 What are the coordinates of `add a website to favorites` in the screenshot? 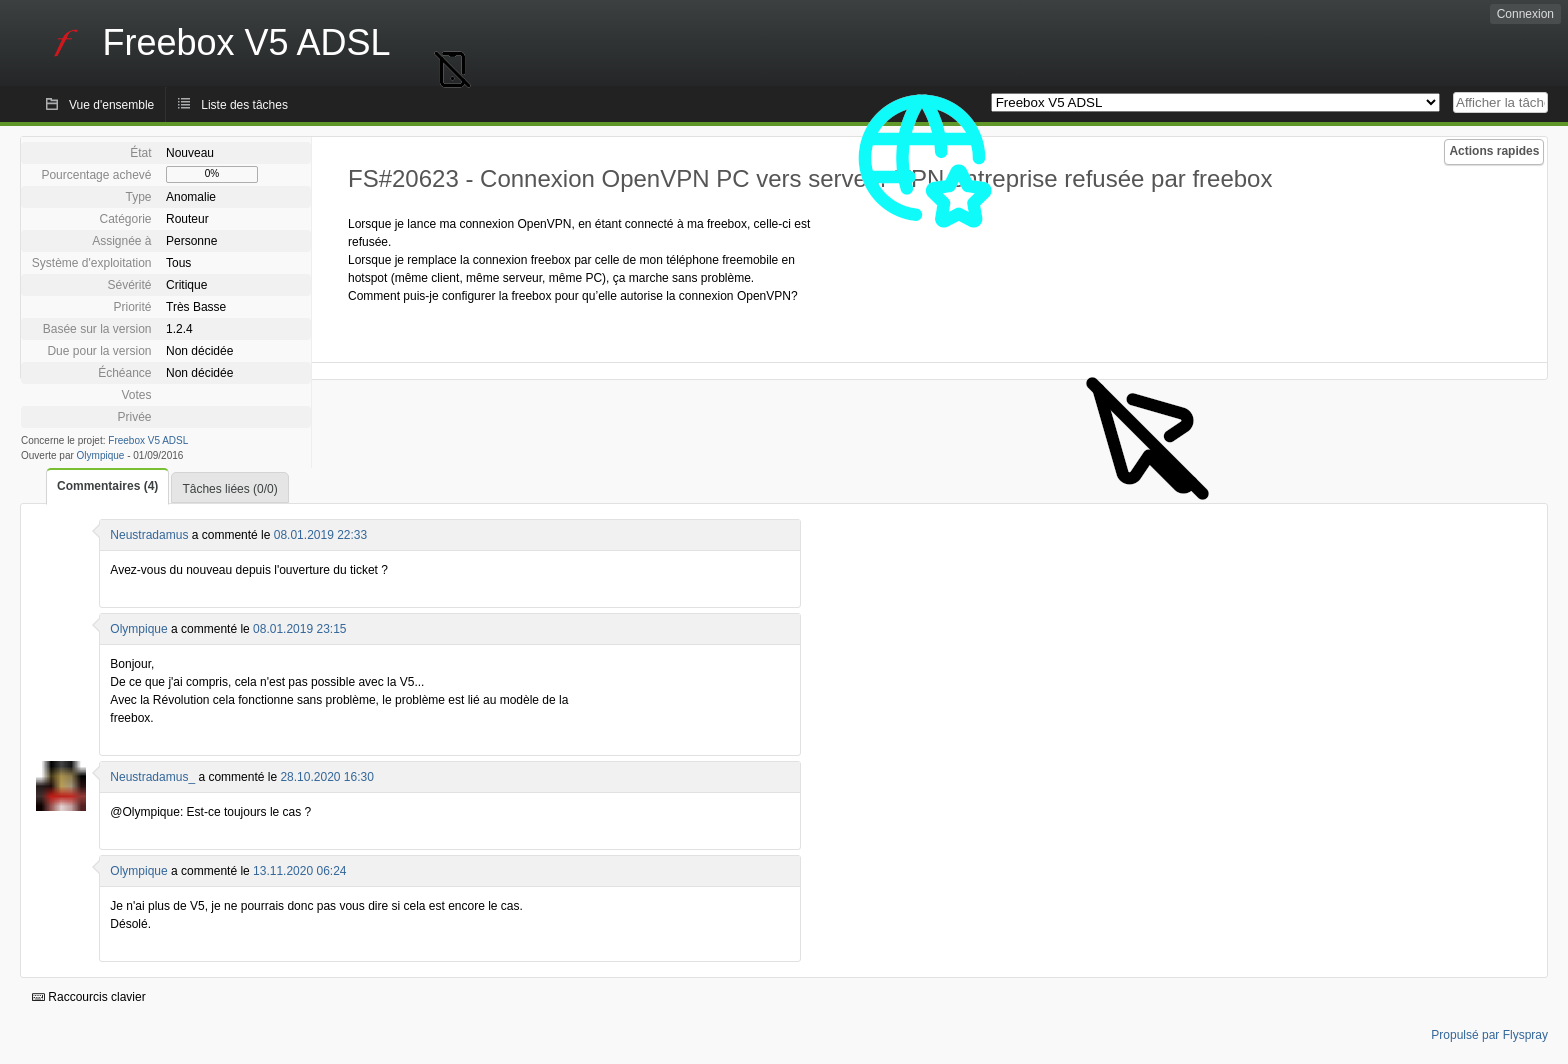 It's located at (922, 158).